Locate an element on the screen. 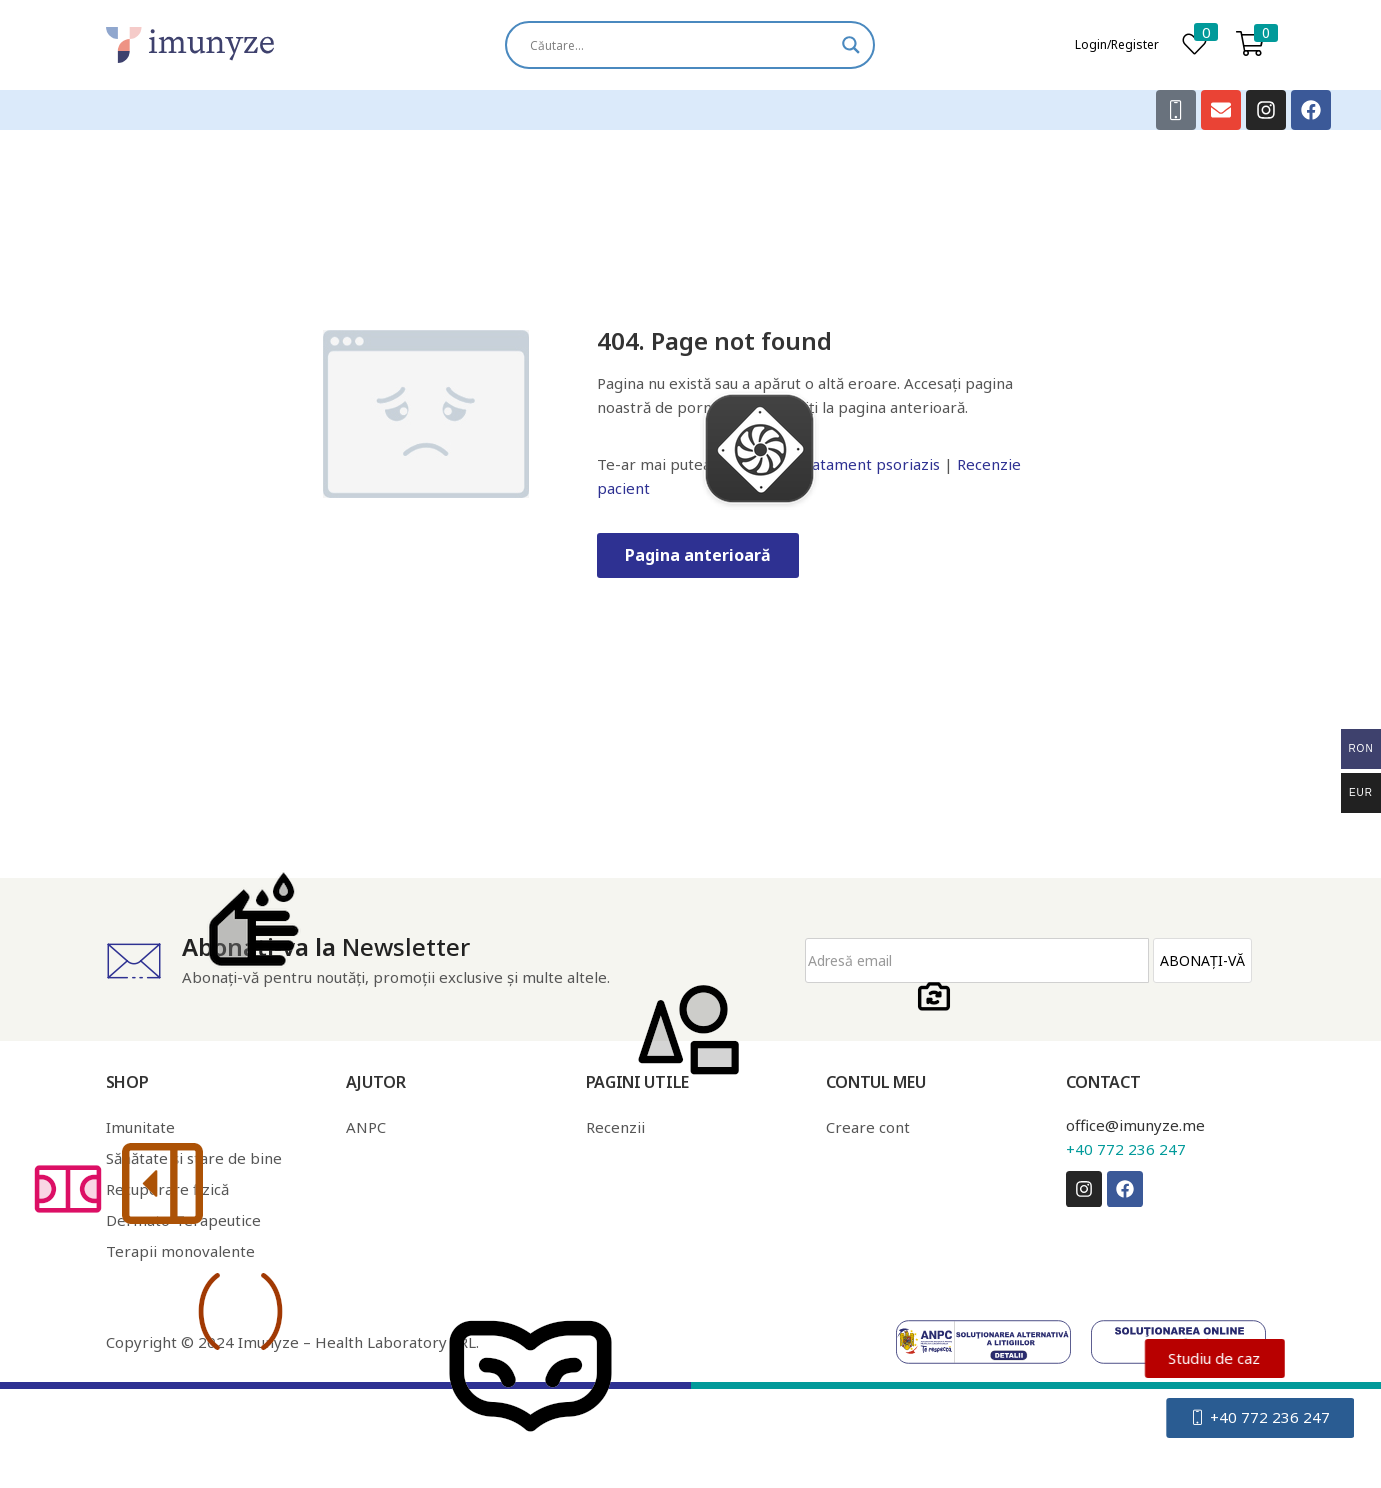 This screenshot has width=1381, height=1488. switch between front and rear camera is located at coordinates (934, 997).